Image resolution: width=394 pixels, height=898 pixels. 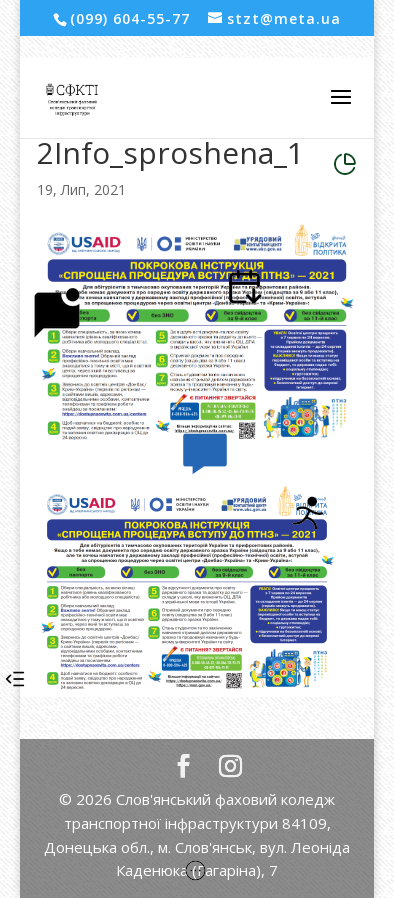 What do you see at coordinates (195, 870) in the screenshot?
I see `open more options menu` at bounding box center [195, 870].